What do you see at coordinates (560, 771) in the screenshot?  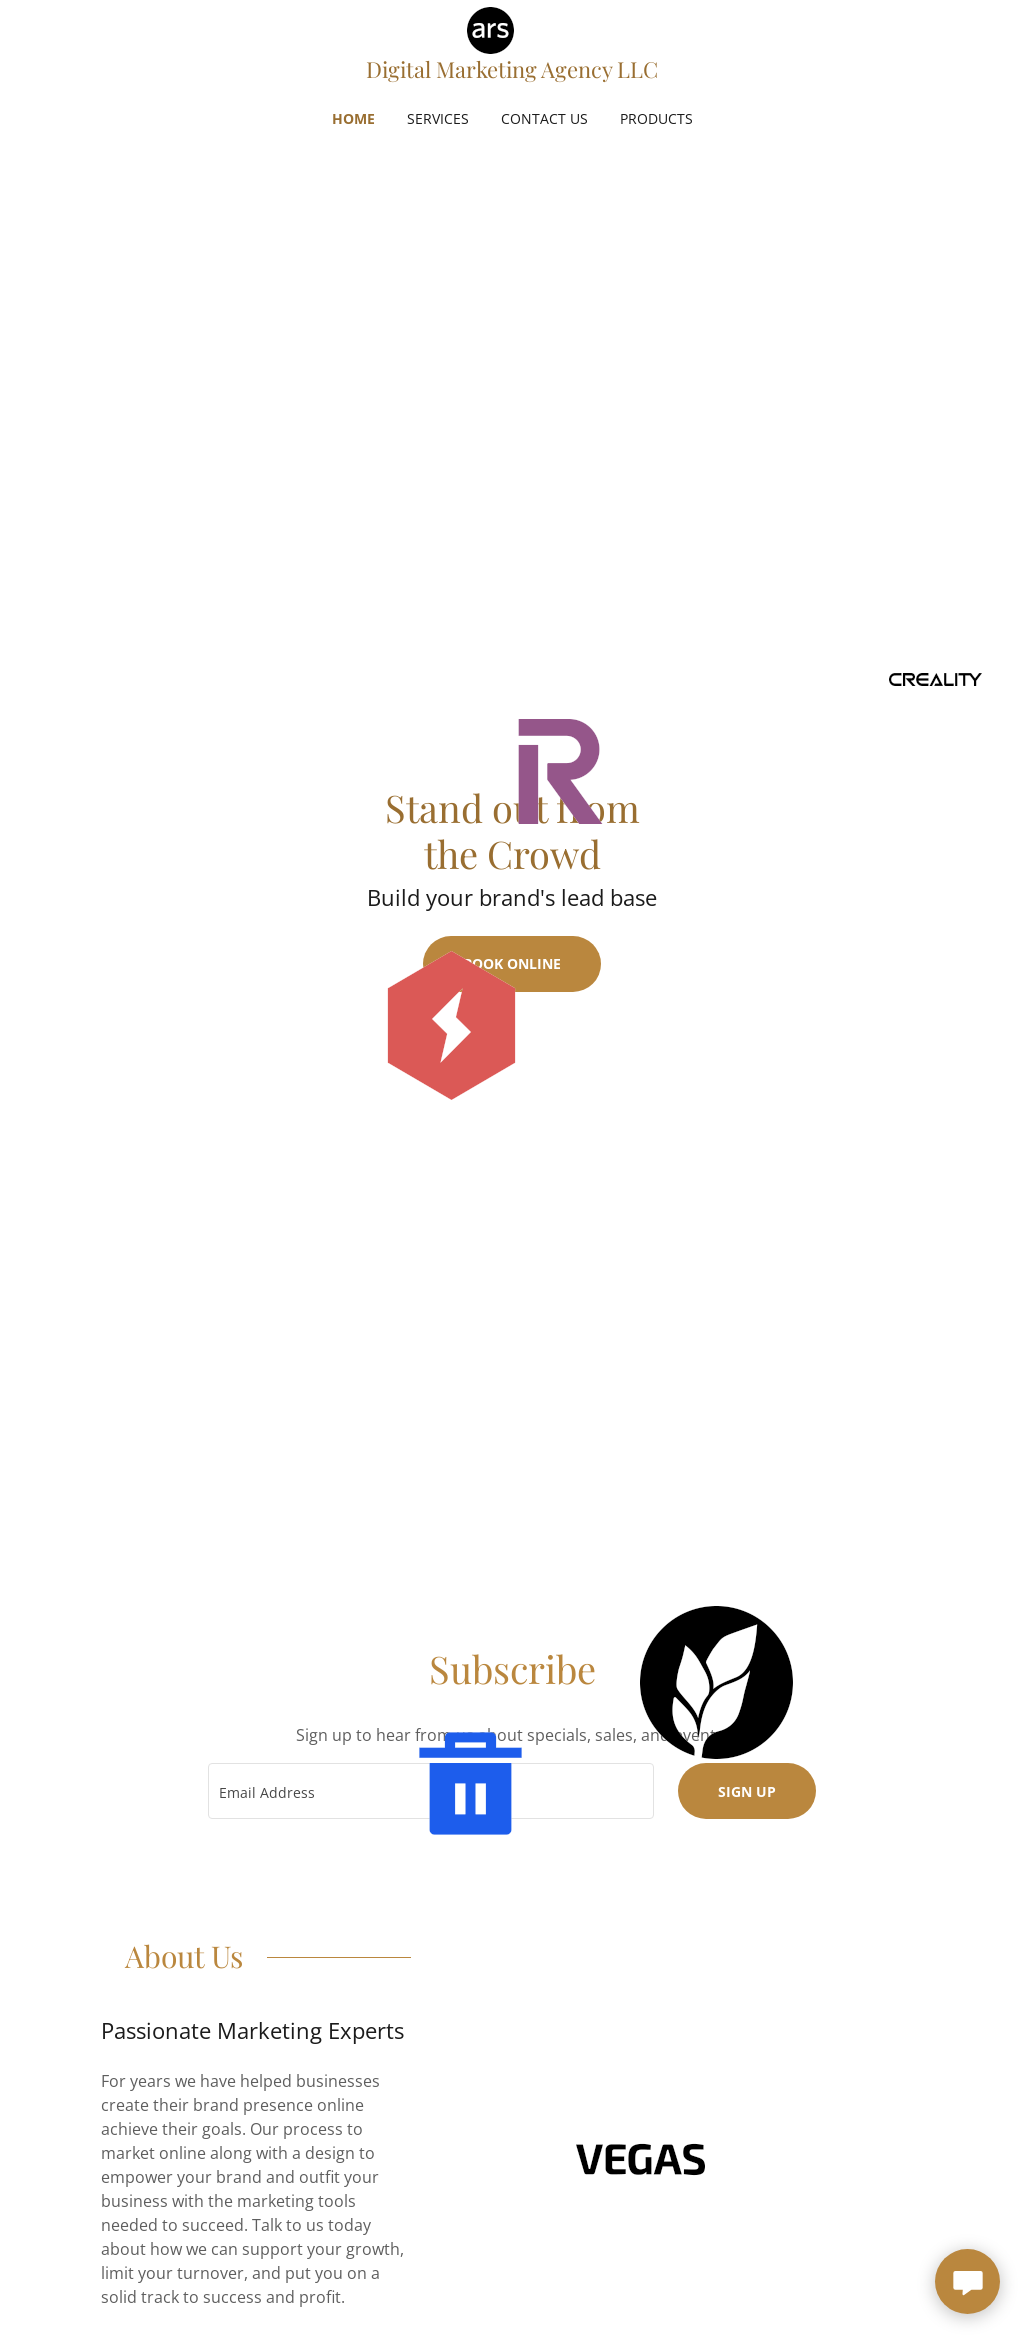 I see `open the Revolut banking app` at bounding box center [560, 771].